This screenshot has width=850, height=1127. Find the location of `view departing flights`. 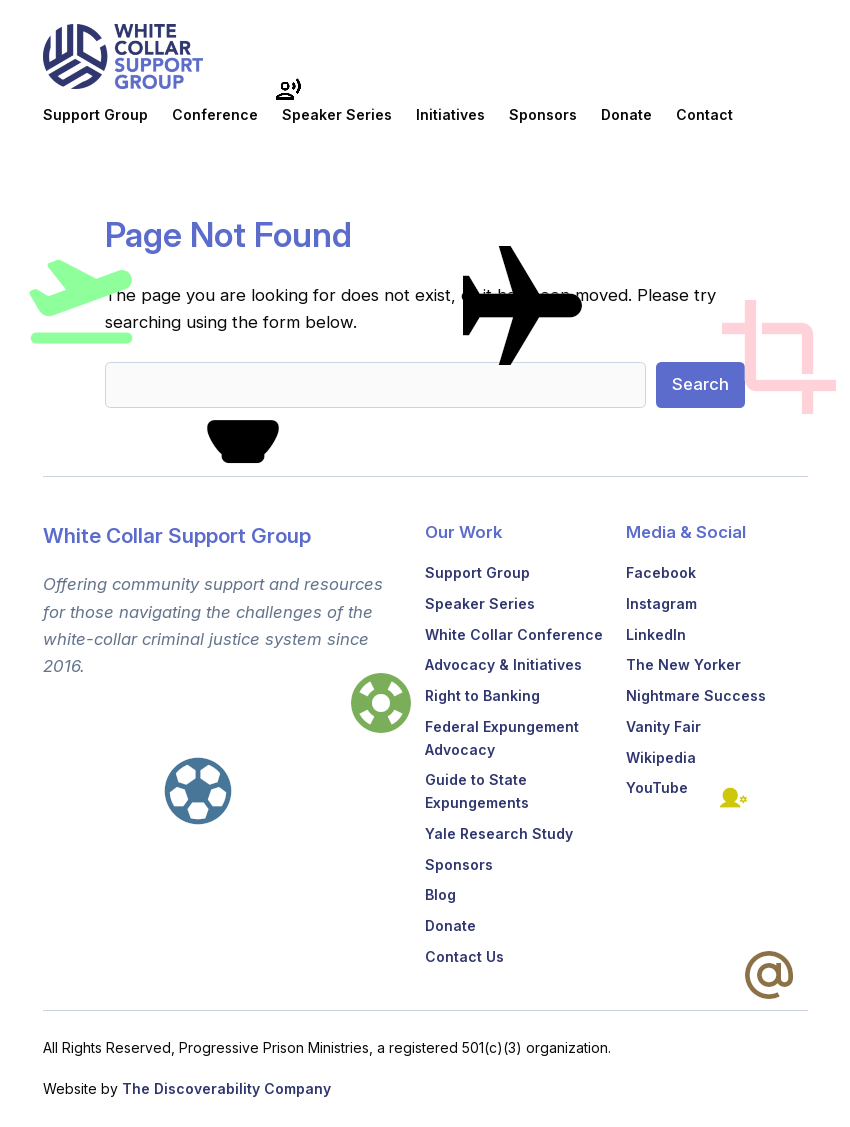

view departing flights is located at coordinates (81, 298).